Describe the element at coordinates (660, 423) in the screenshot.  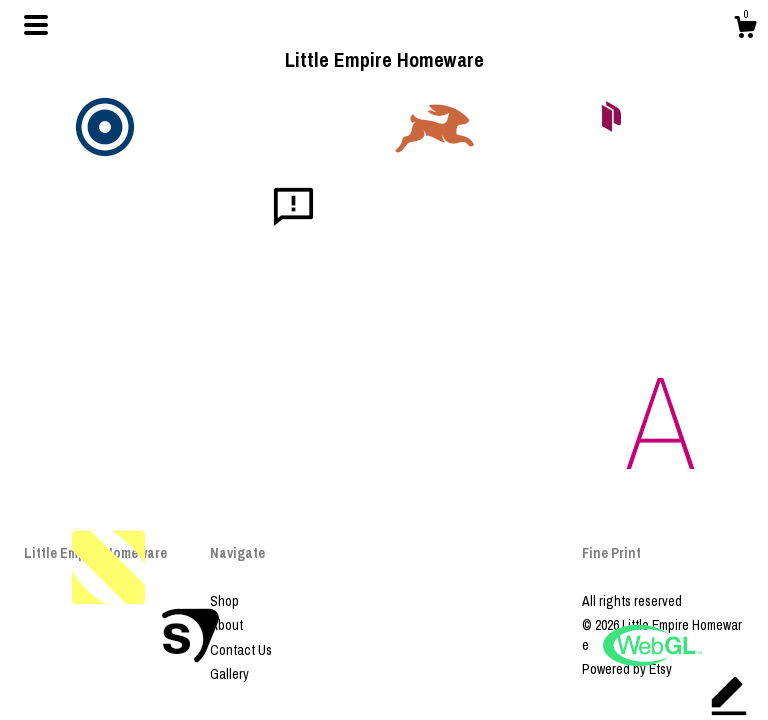
I see `A-Frame VR framework logo` at that location.